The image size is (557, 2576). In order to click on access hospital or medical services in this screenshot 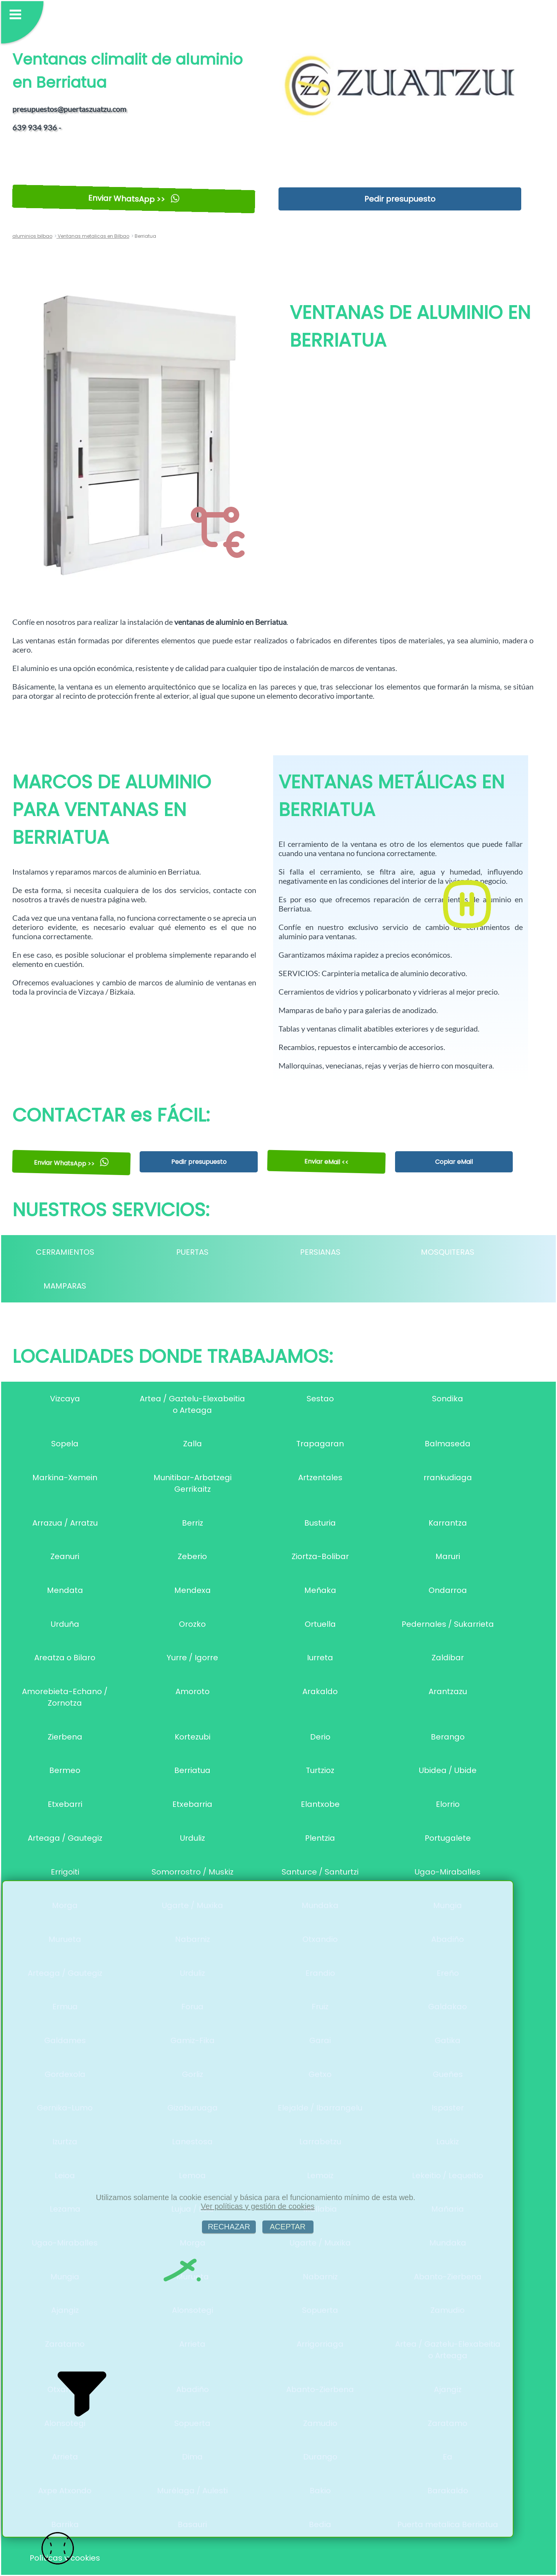, I will do `click(467, 904)`.